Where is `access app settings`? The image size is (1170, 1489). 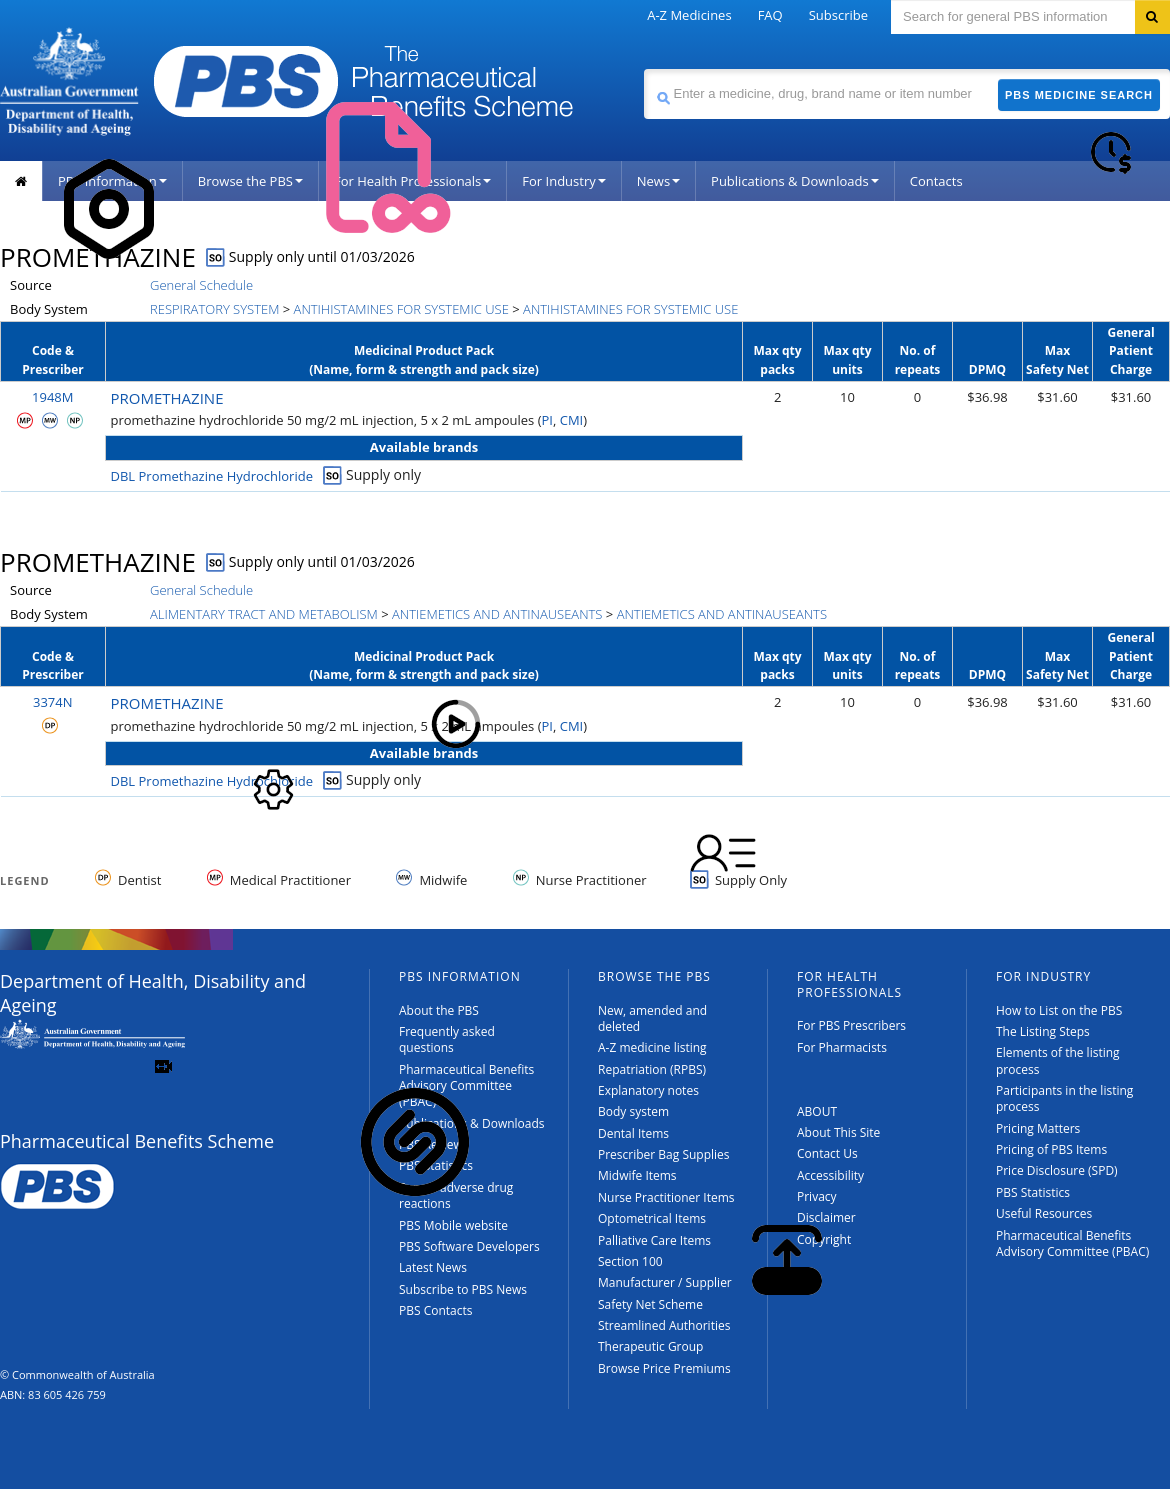 access app settings is located at coordinates (273, 789).